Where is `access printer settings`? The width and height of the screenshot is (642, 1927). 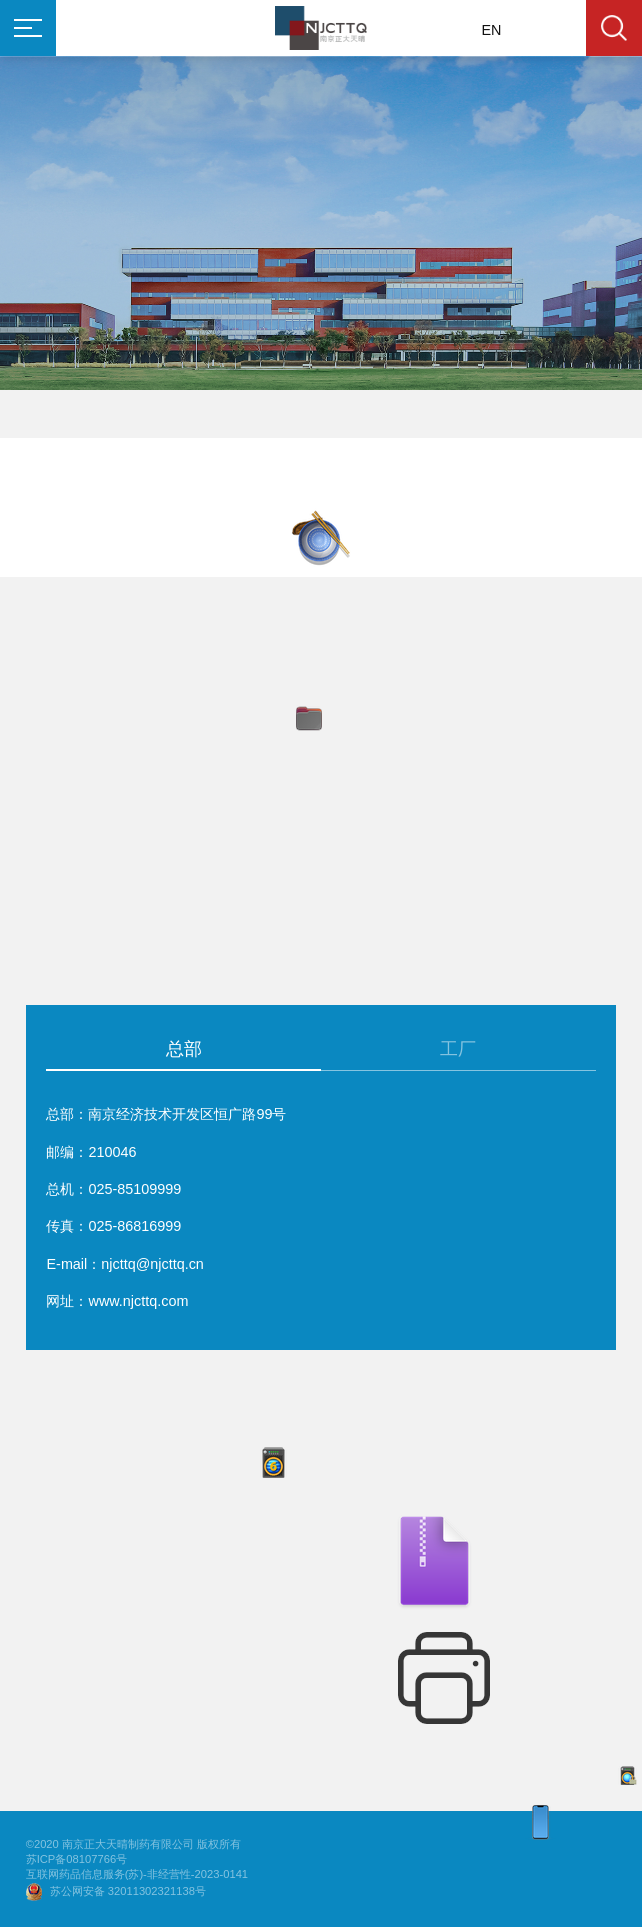 access printer settings is located at coordinates (444, 1678).